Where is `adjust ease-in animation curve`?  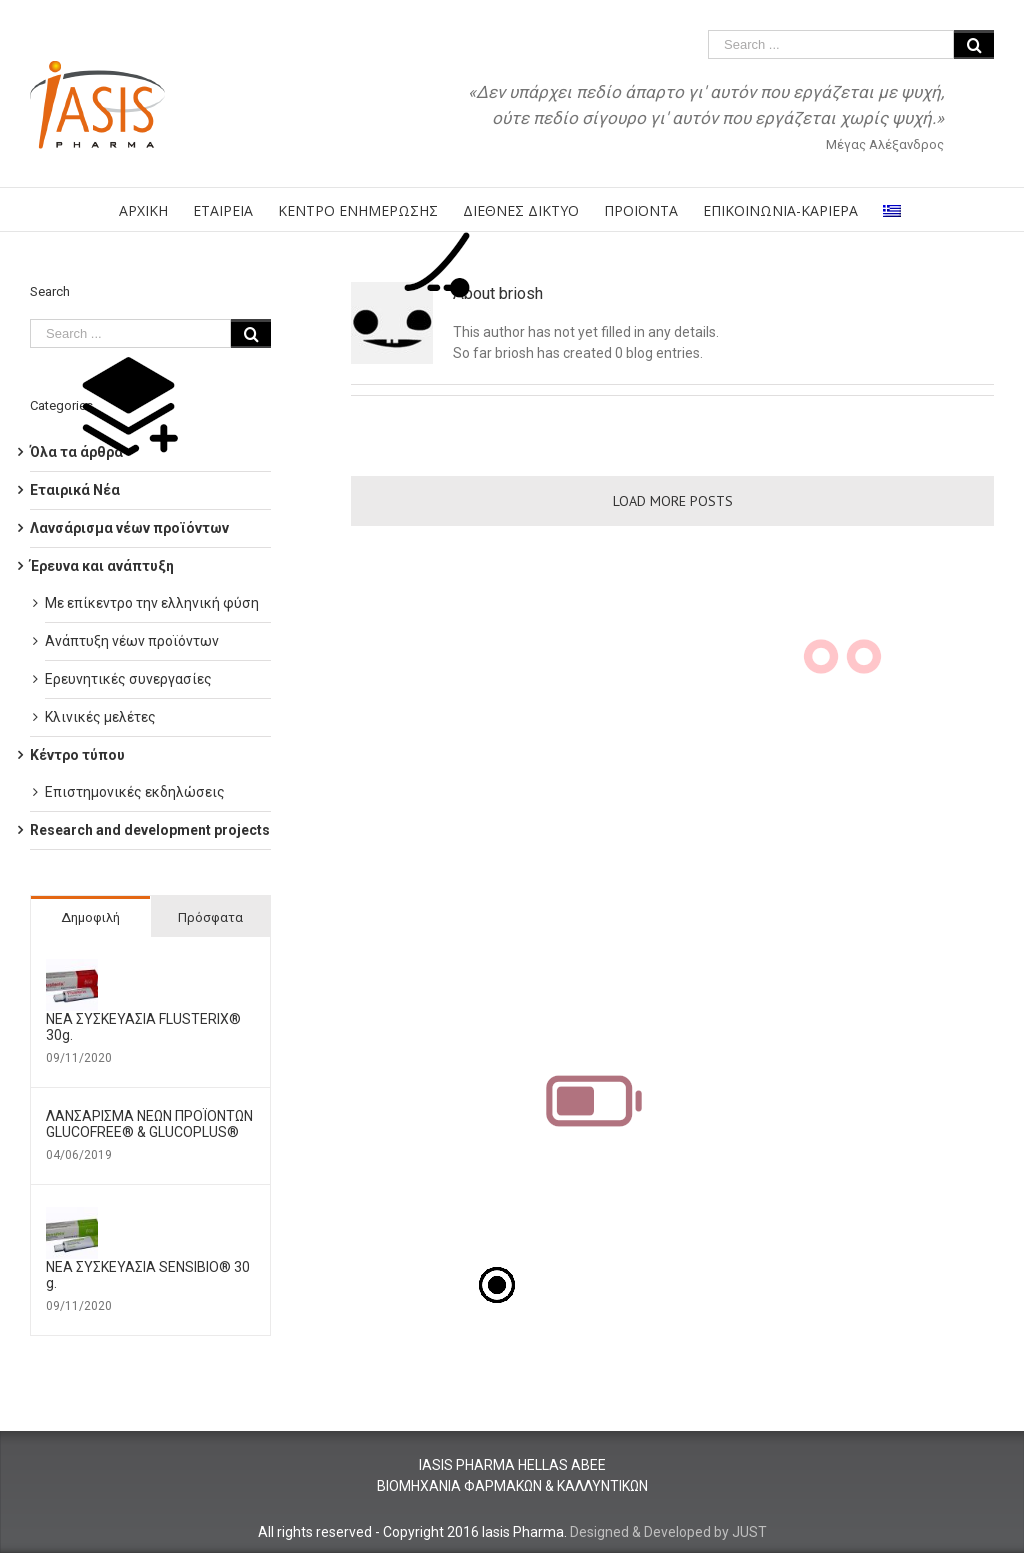 adjust ease-in animation curve is located at coordinates (437, 265).